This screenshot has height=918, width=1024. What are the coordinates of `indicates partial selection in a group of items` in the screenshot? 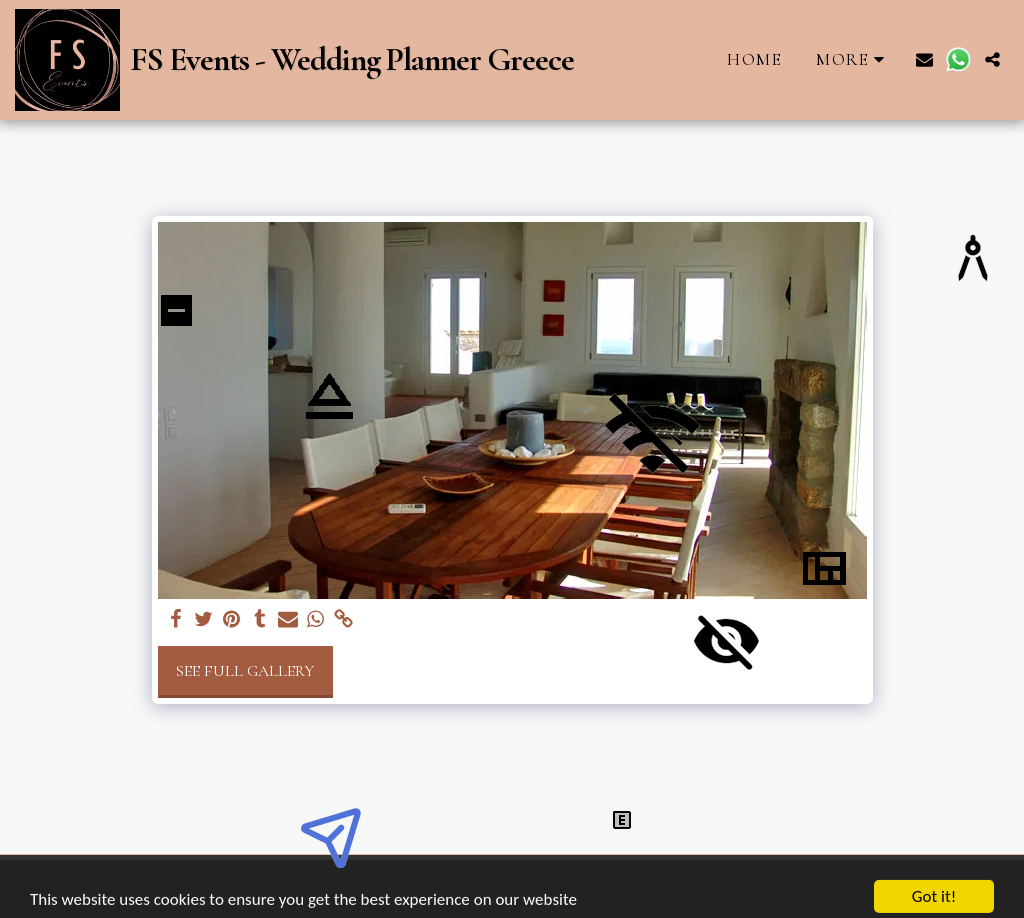 It's located at (176, 310).